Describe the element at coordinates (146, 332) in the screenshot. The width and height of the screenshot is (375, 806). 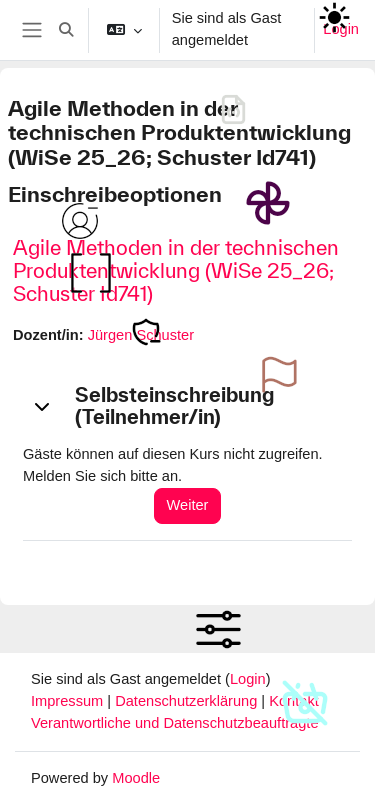
I see `remove a security protection or permission` at that location.